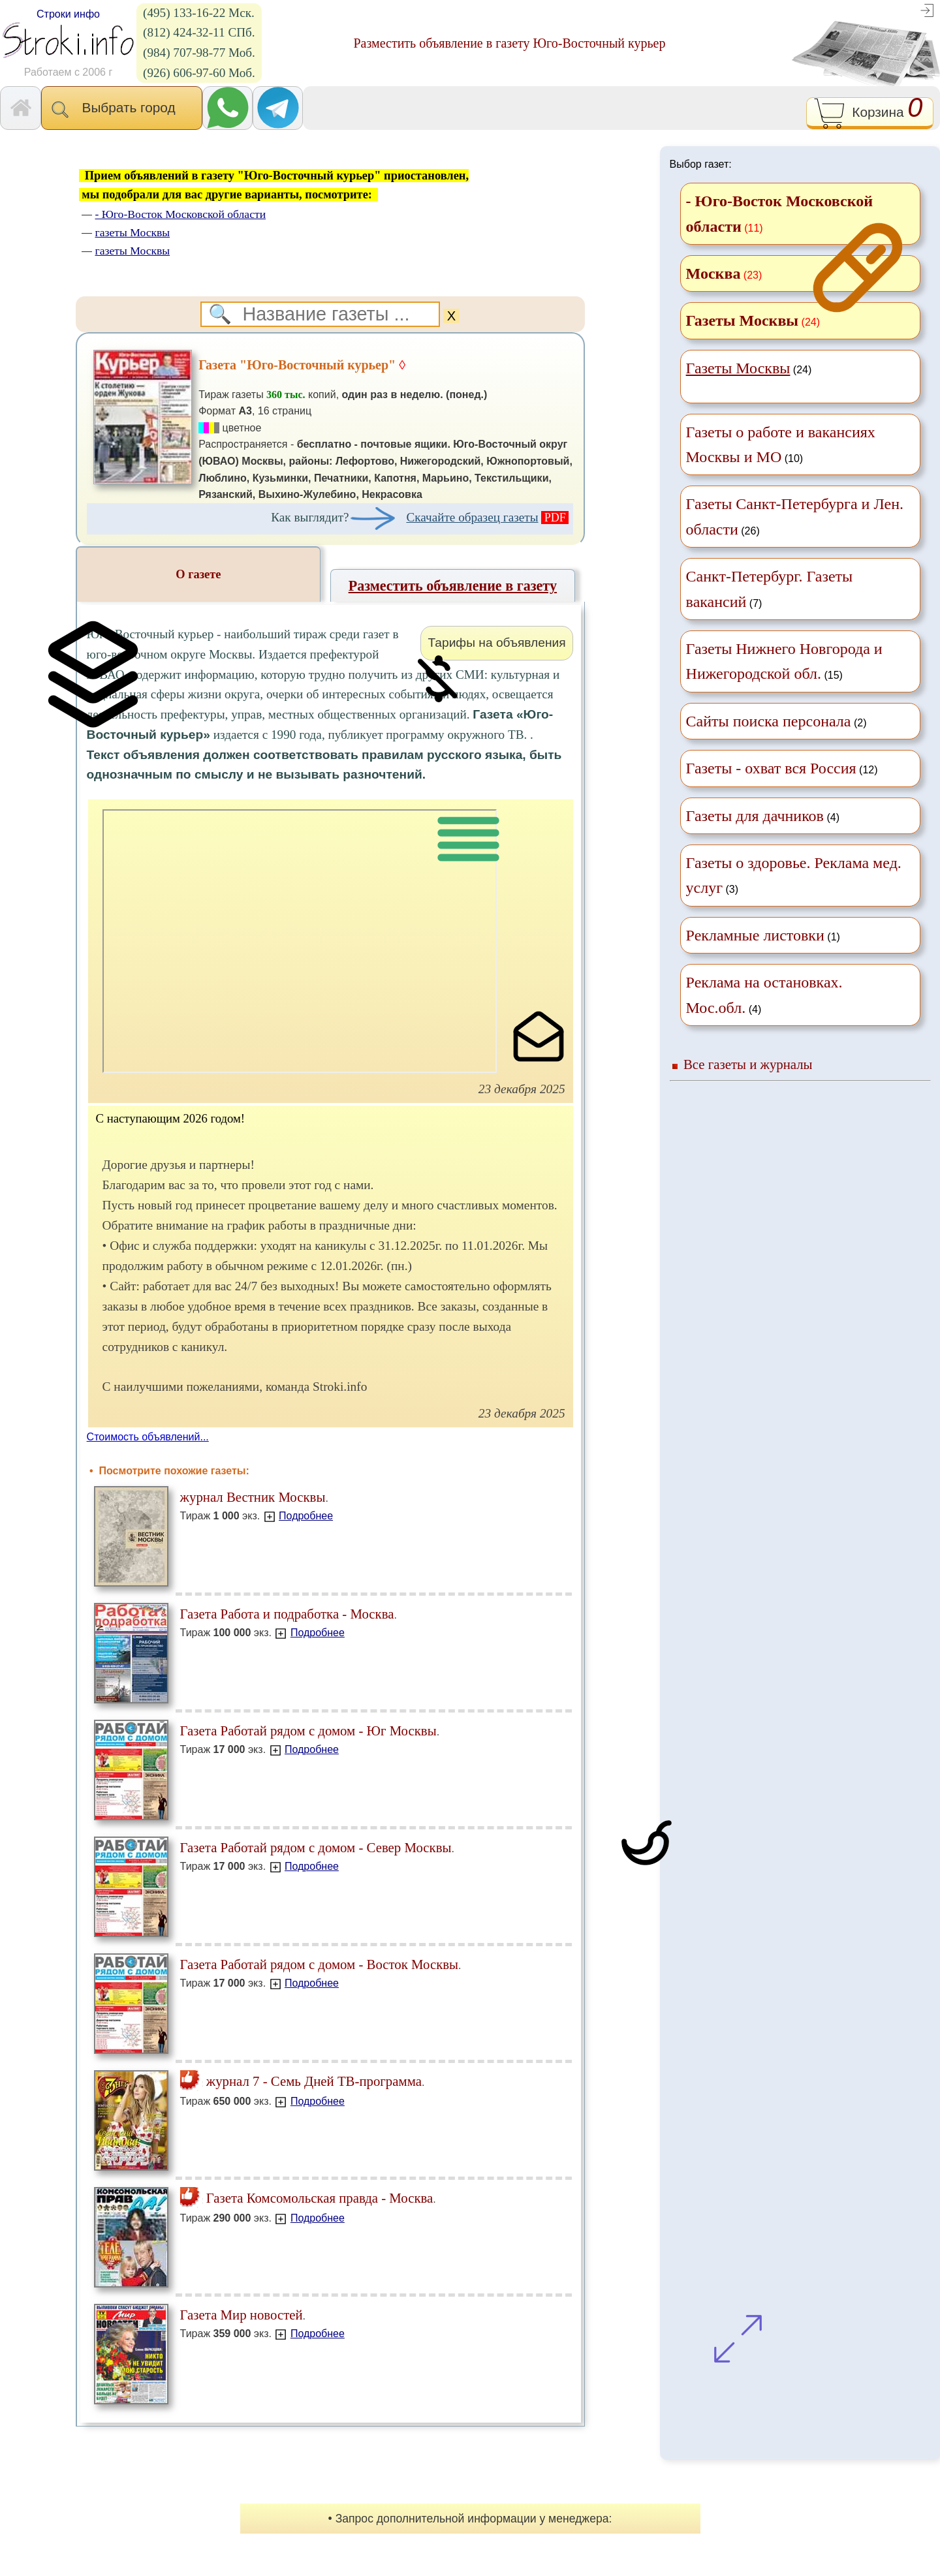  What do you see at coordinates (539, 1036) in the screenshot?
I see `view an opened or read email message` at bounding box center [539, 1036].